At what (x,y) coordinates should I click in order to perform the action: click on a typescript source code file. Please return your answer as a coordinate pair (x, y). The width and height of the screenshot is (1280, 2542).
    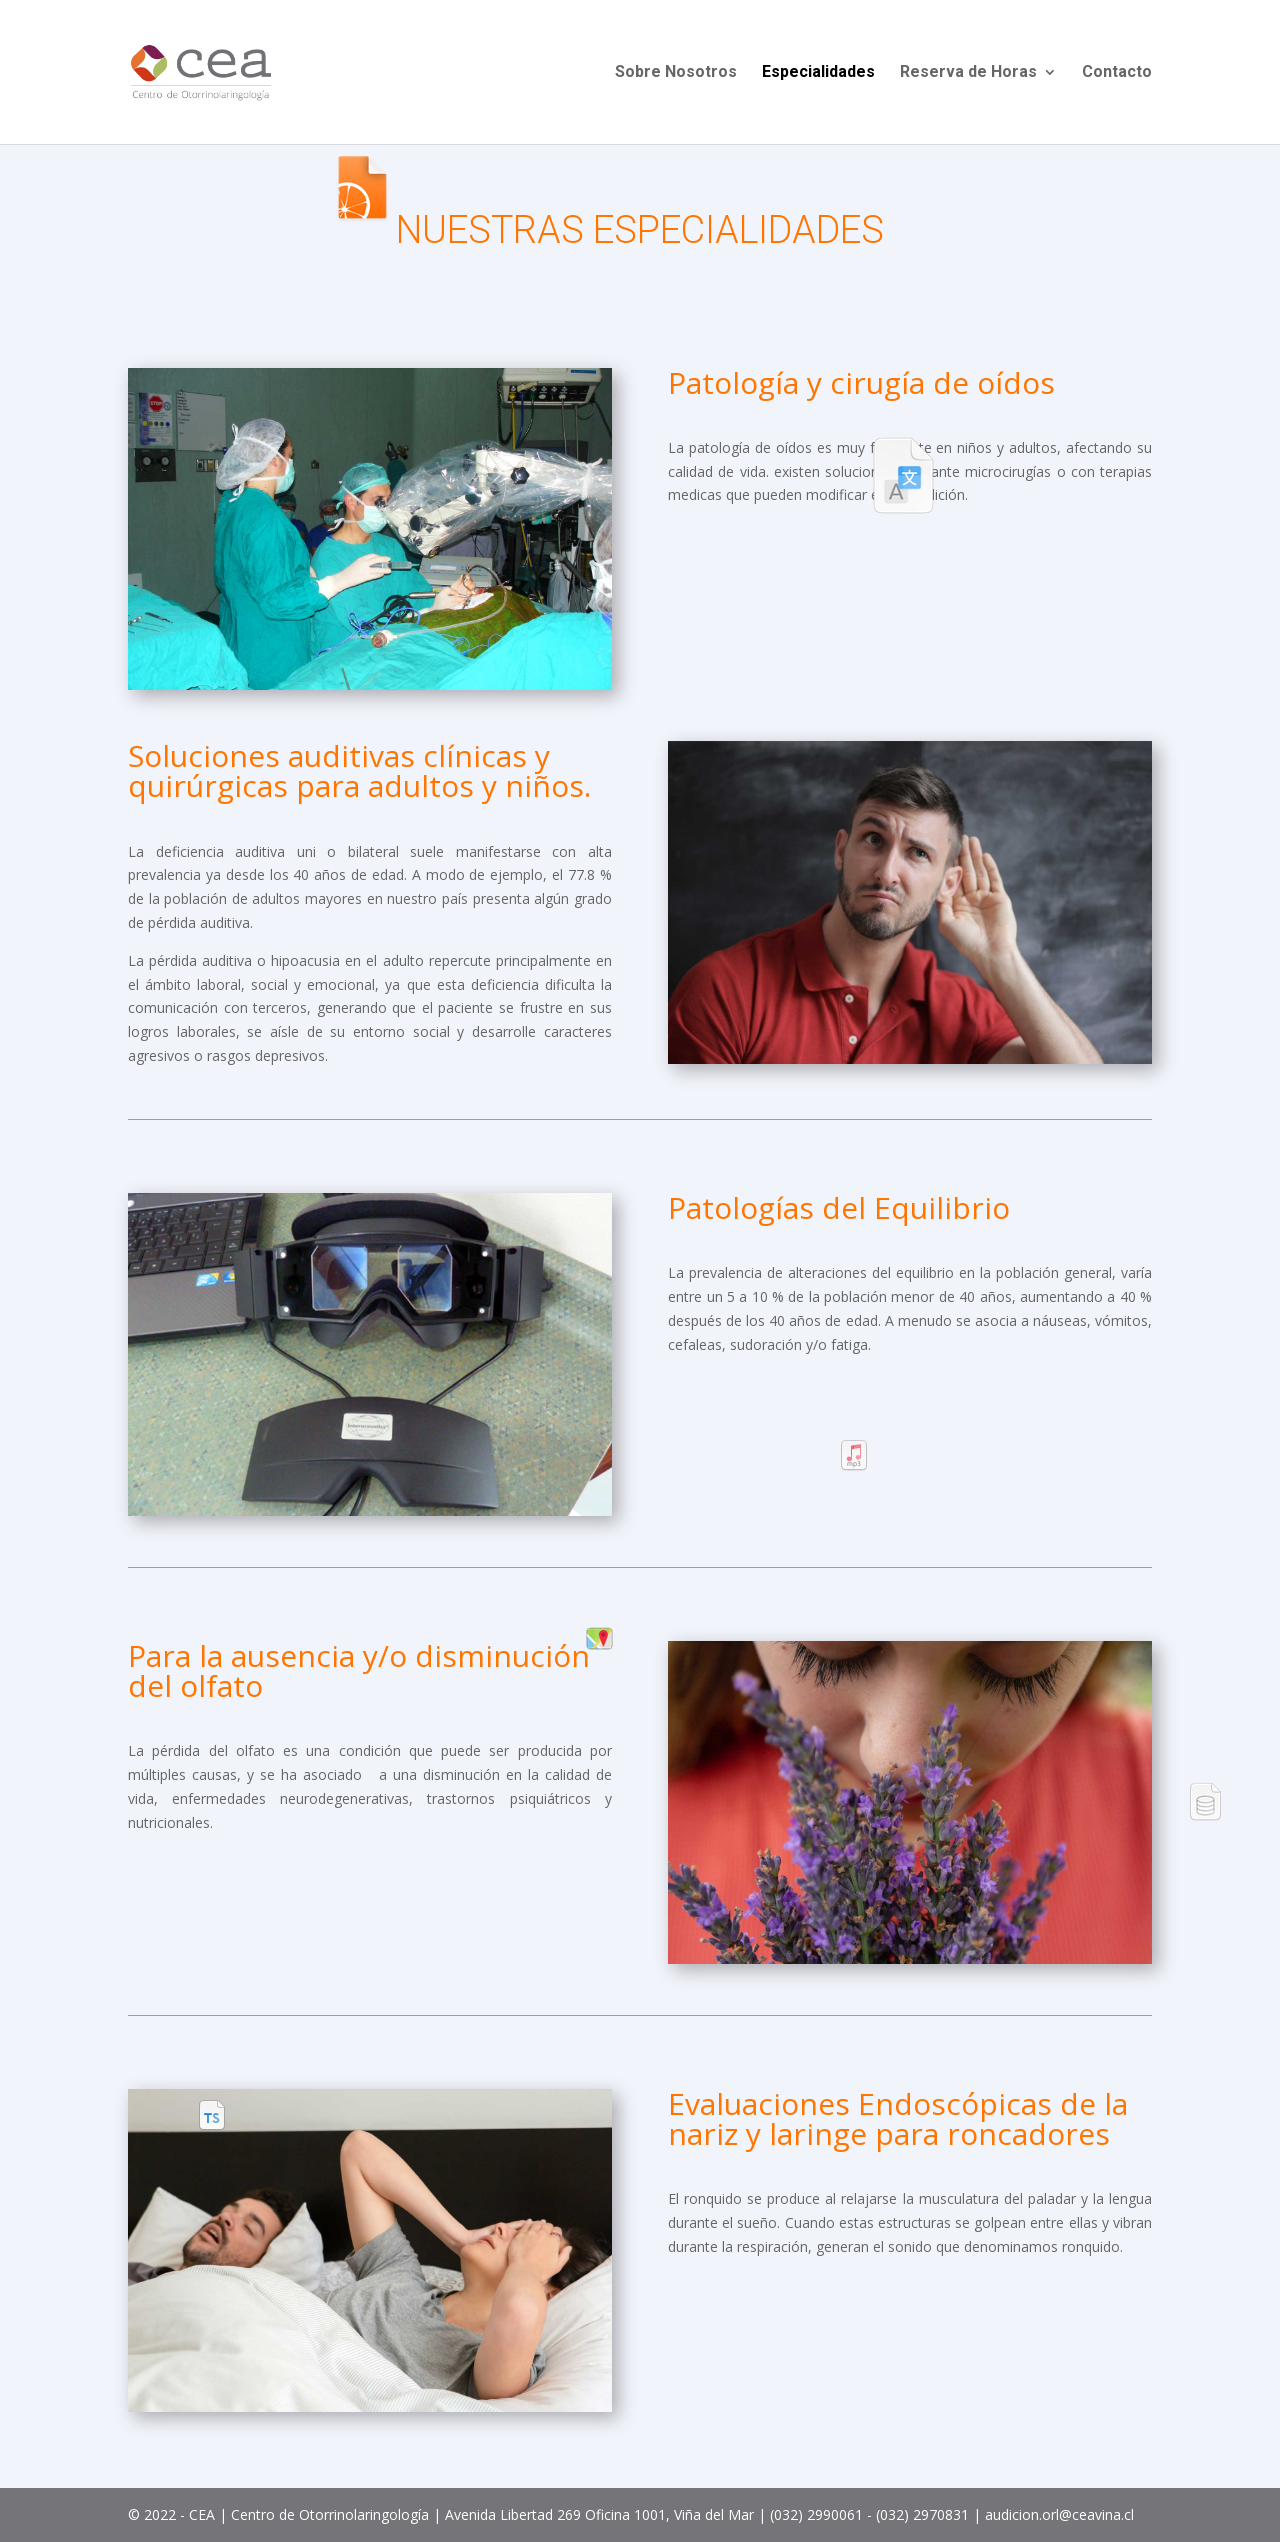
    Looking at the image, I should click on (212, 2115).